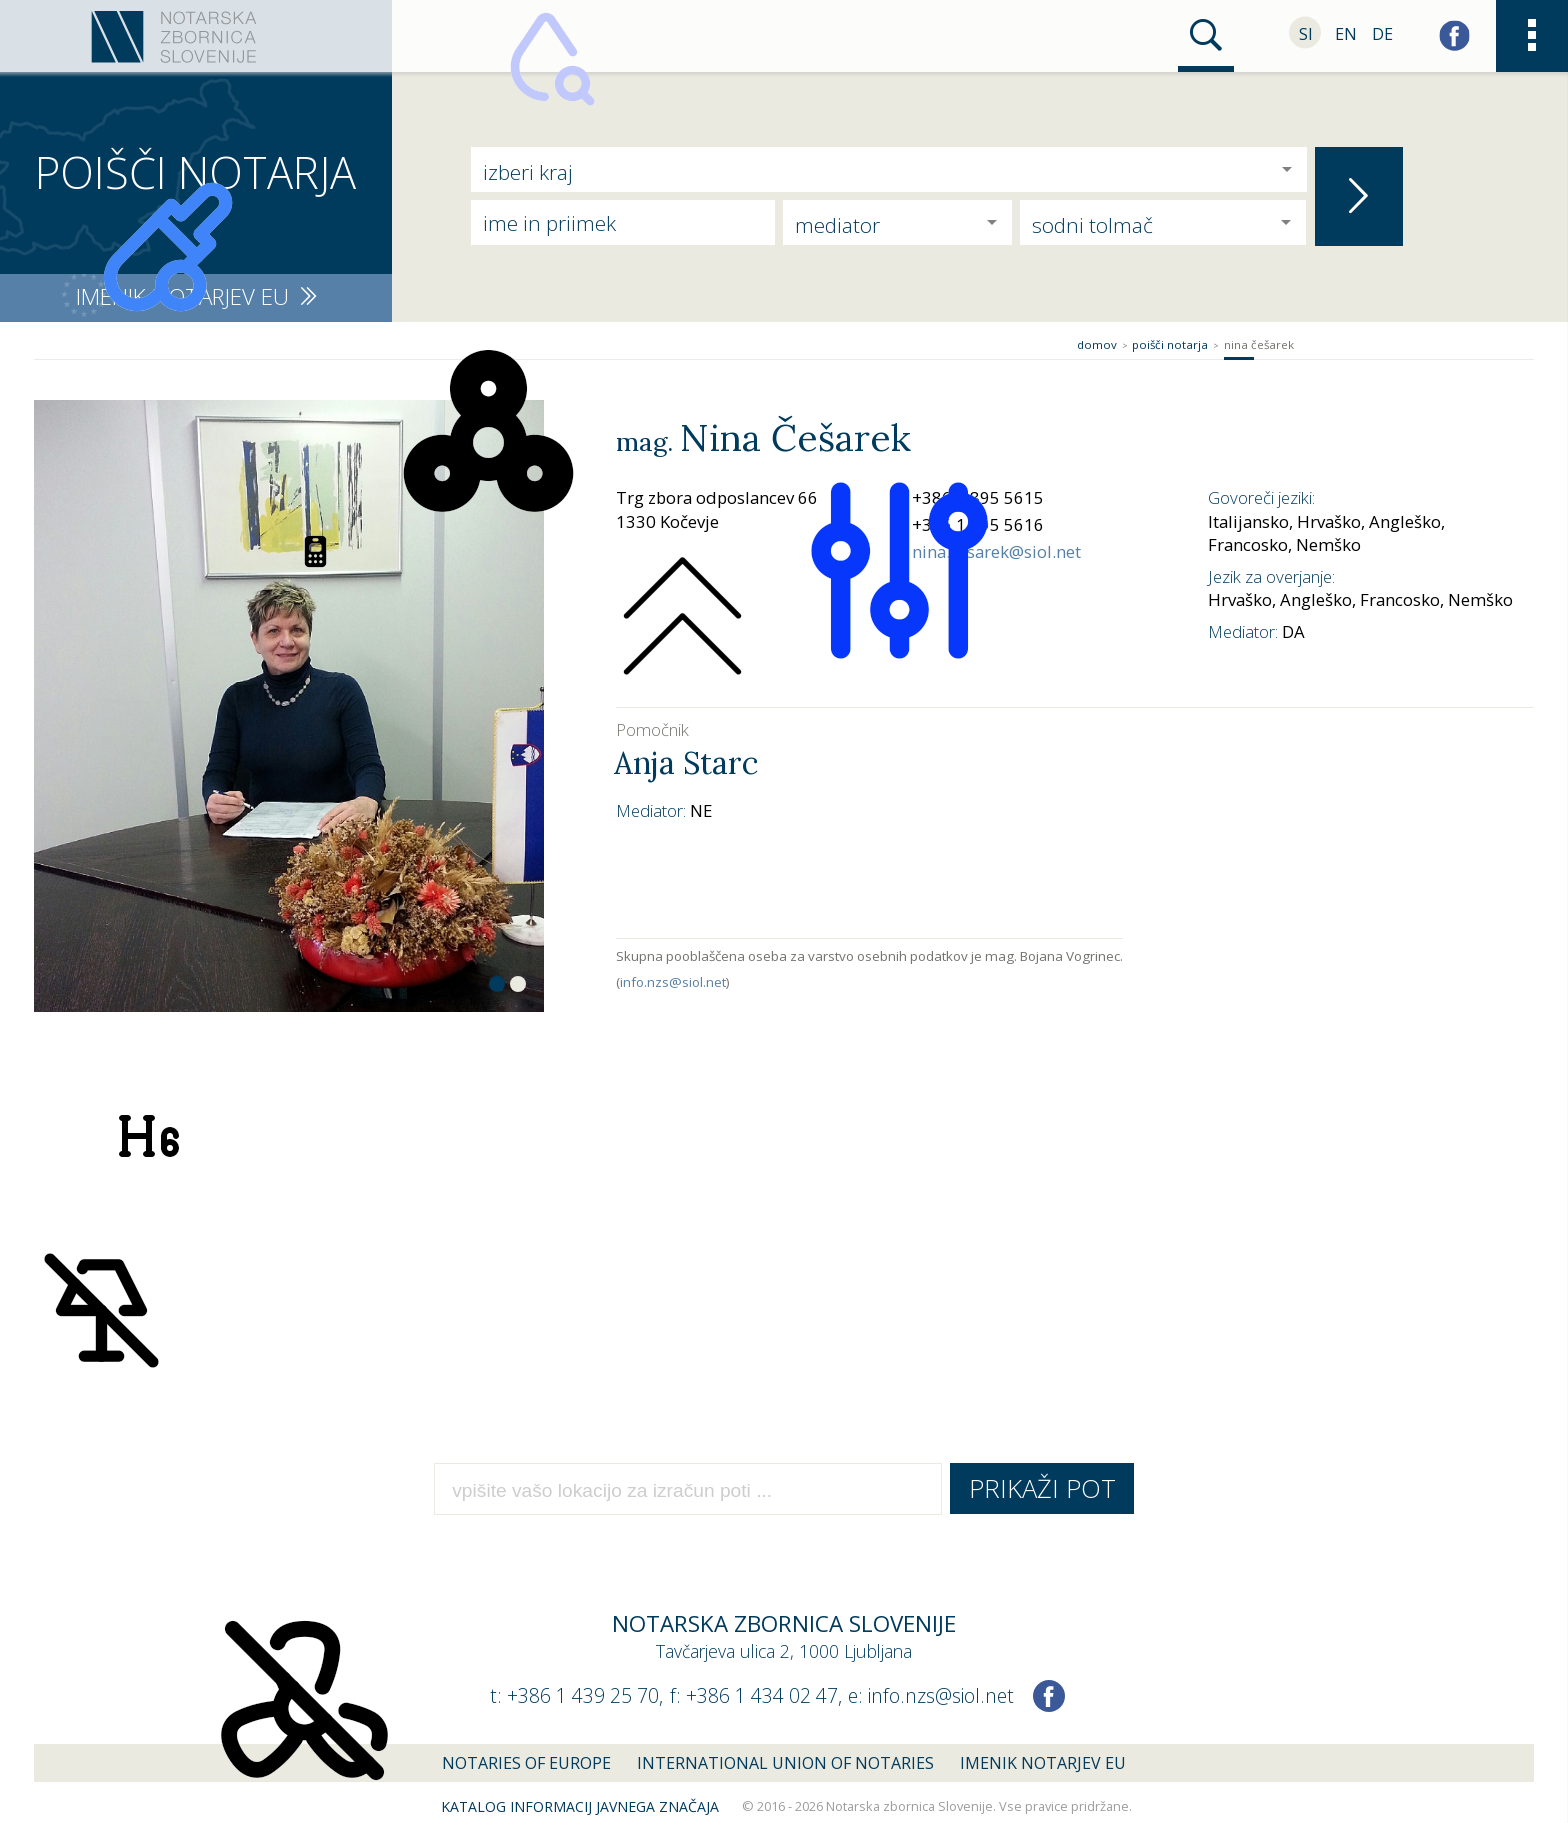 Image resolution: width=1568 pixels, height=1823 pixels. What do you see at coordinates (304, 1700) in the screenshot?
I see `disable propeller or fan function` at bounding box center [304, 1700].